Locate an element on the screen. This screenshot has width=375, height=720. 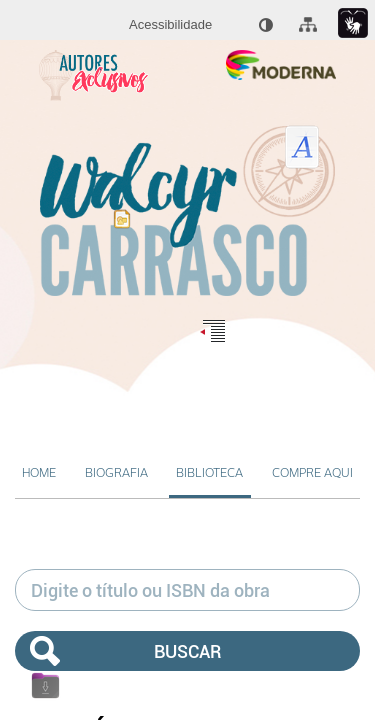
decrease text indentation is located at coordinates (213, 331).